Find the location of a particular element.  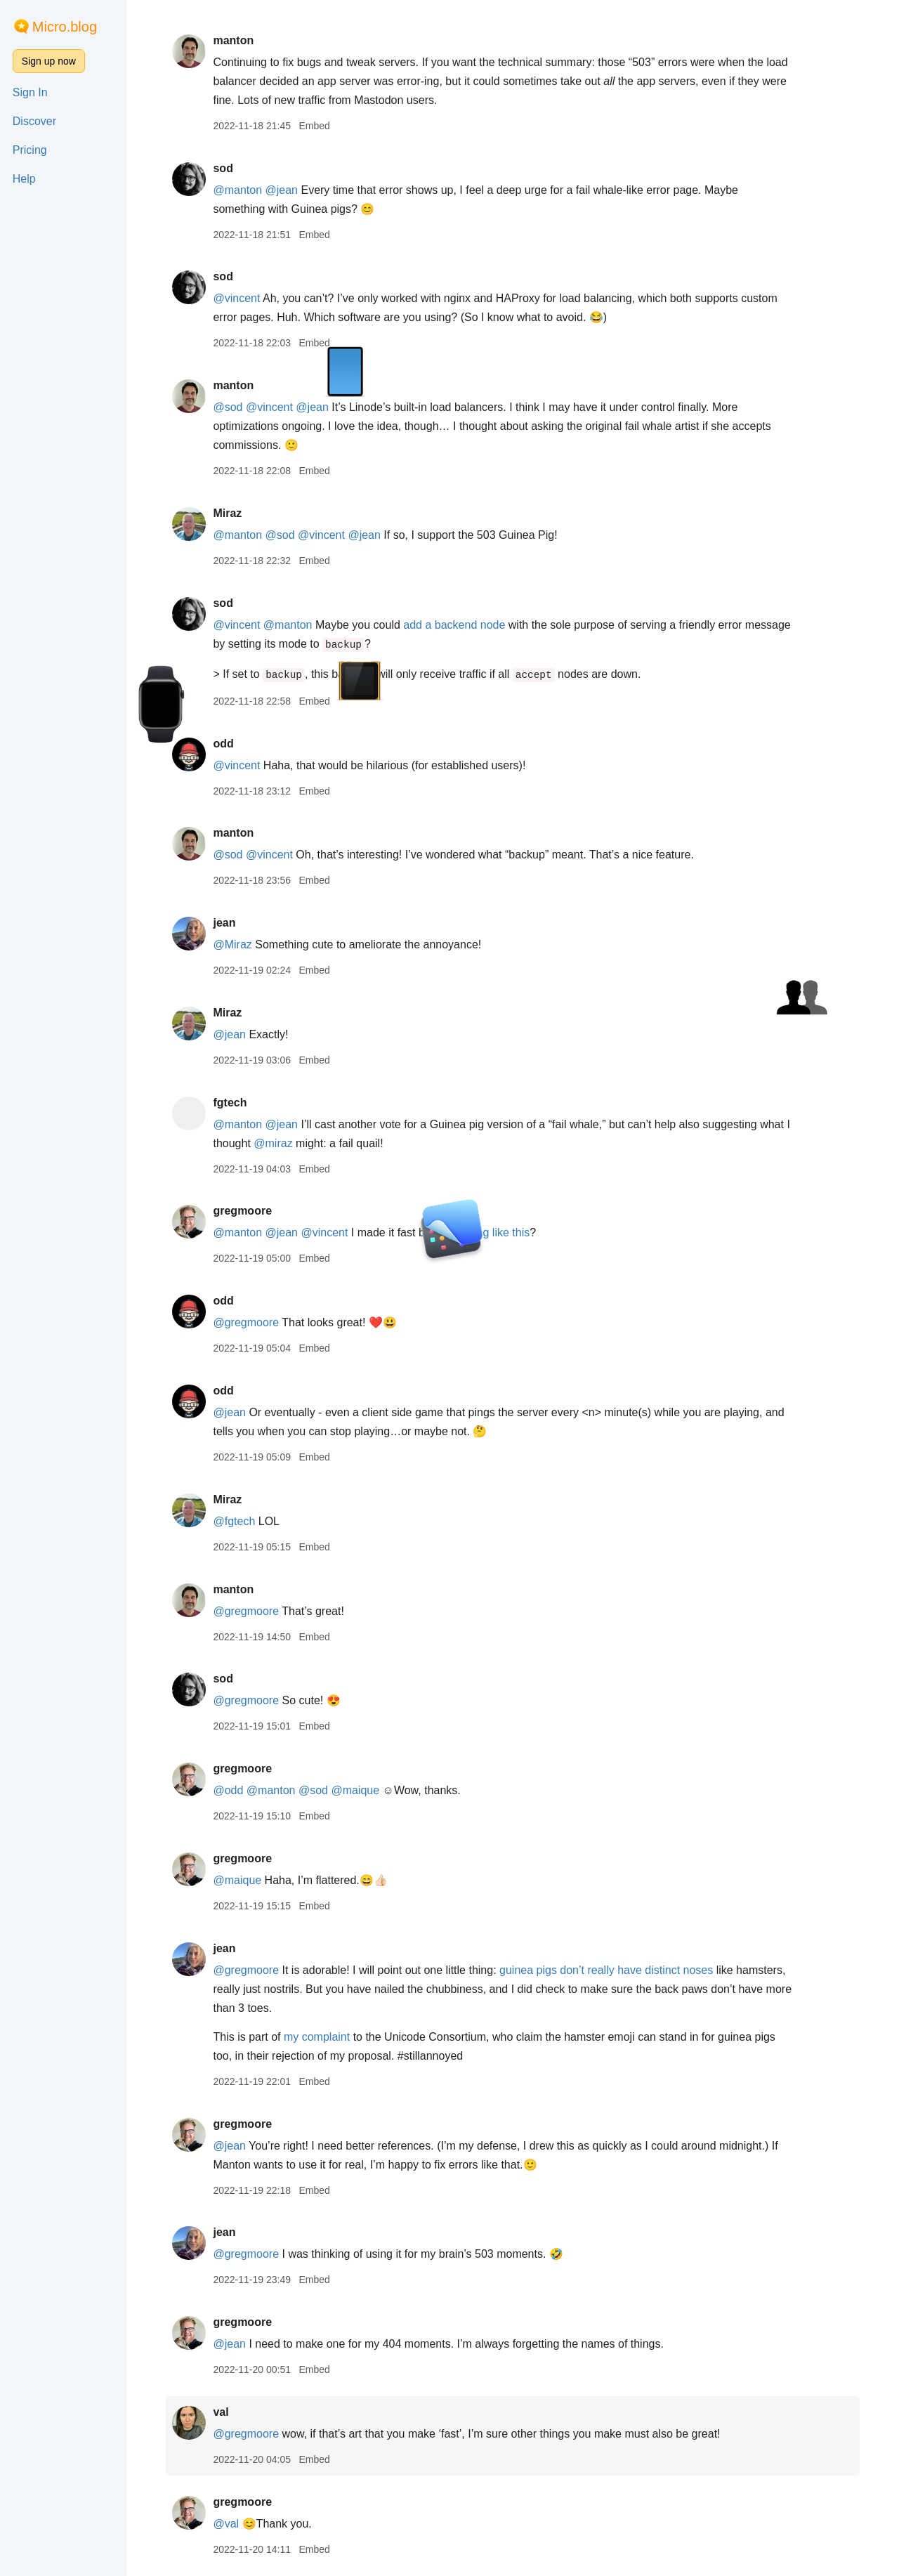

indicates a connected iPad device is located at coordinates (345, 372).